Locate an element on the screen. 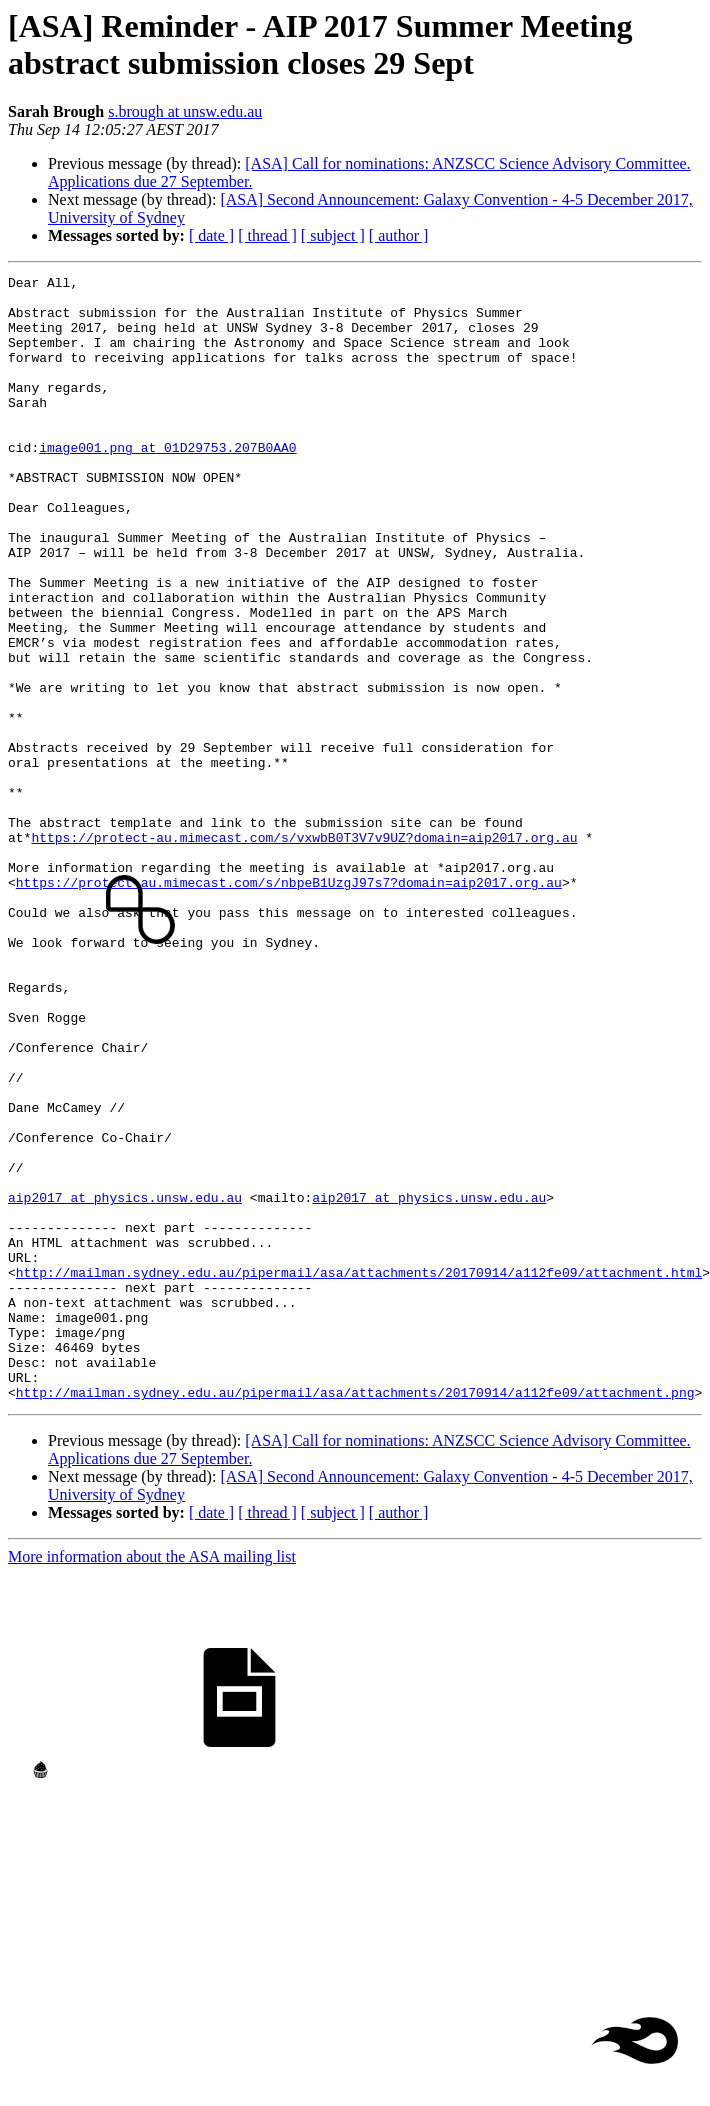 The width and height of the screenshot is (710, 2106). vanilla extract css framework logo is located at coordinates (40, 1769).